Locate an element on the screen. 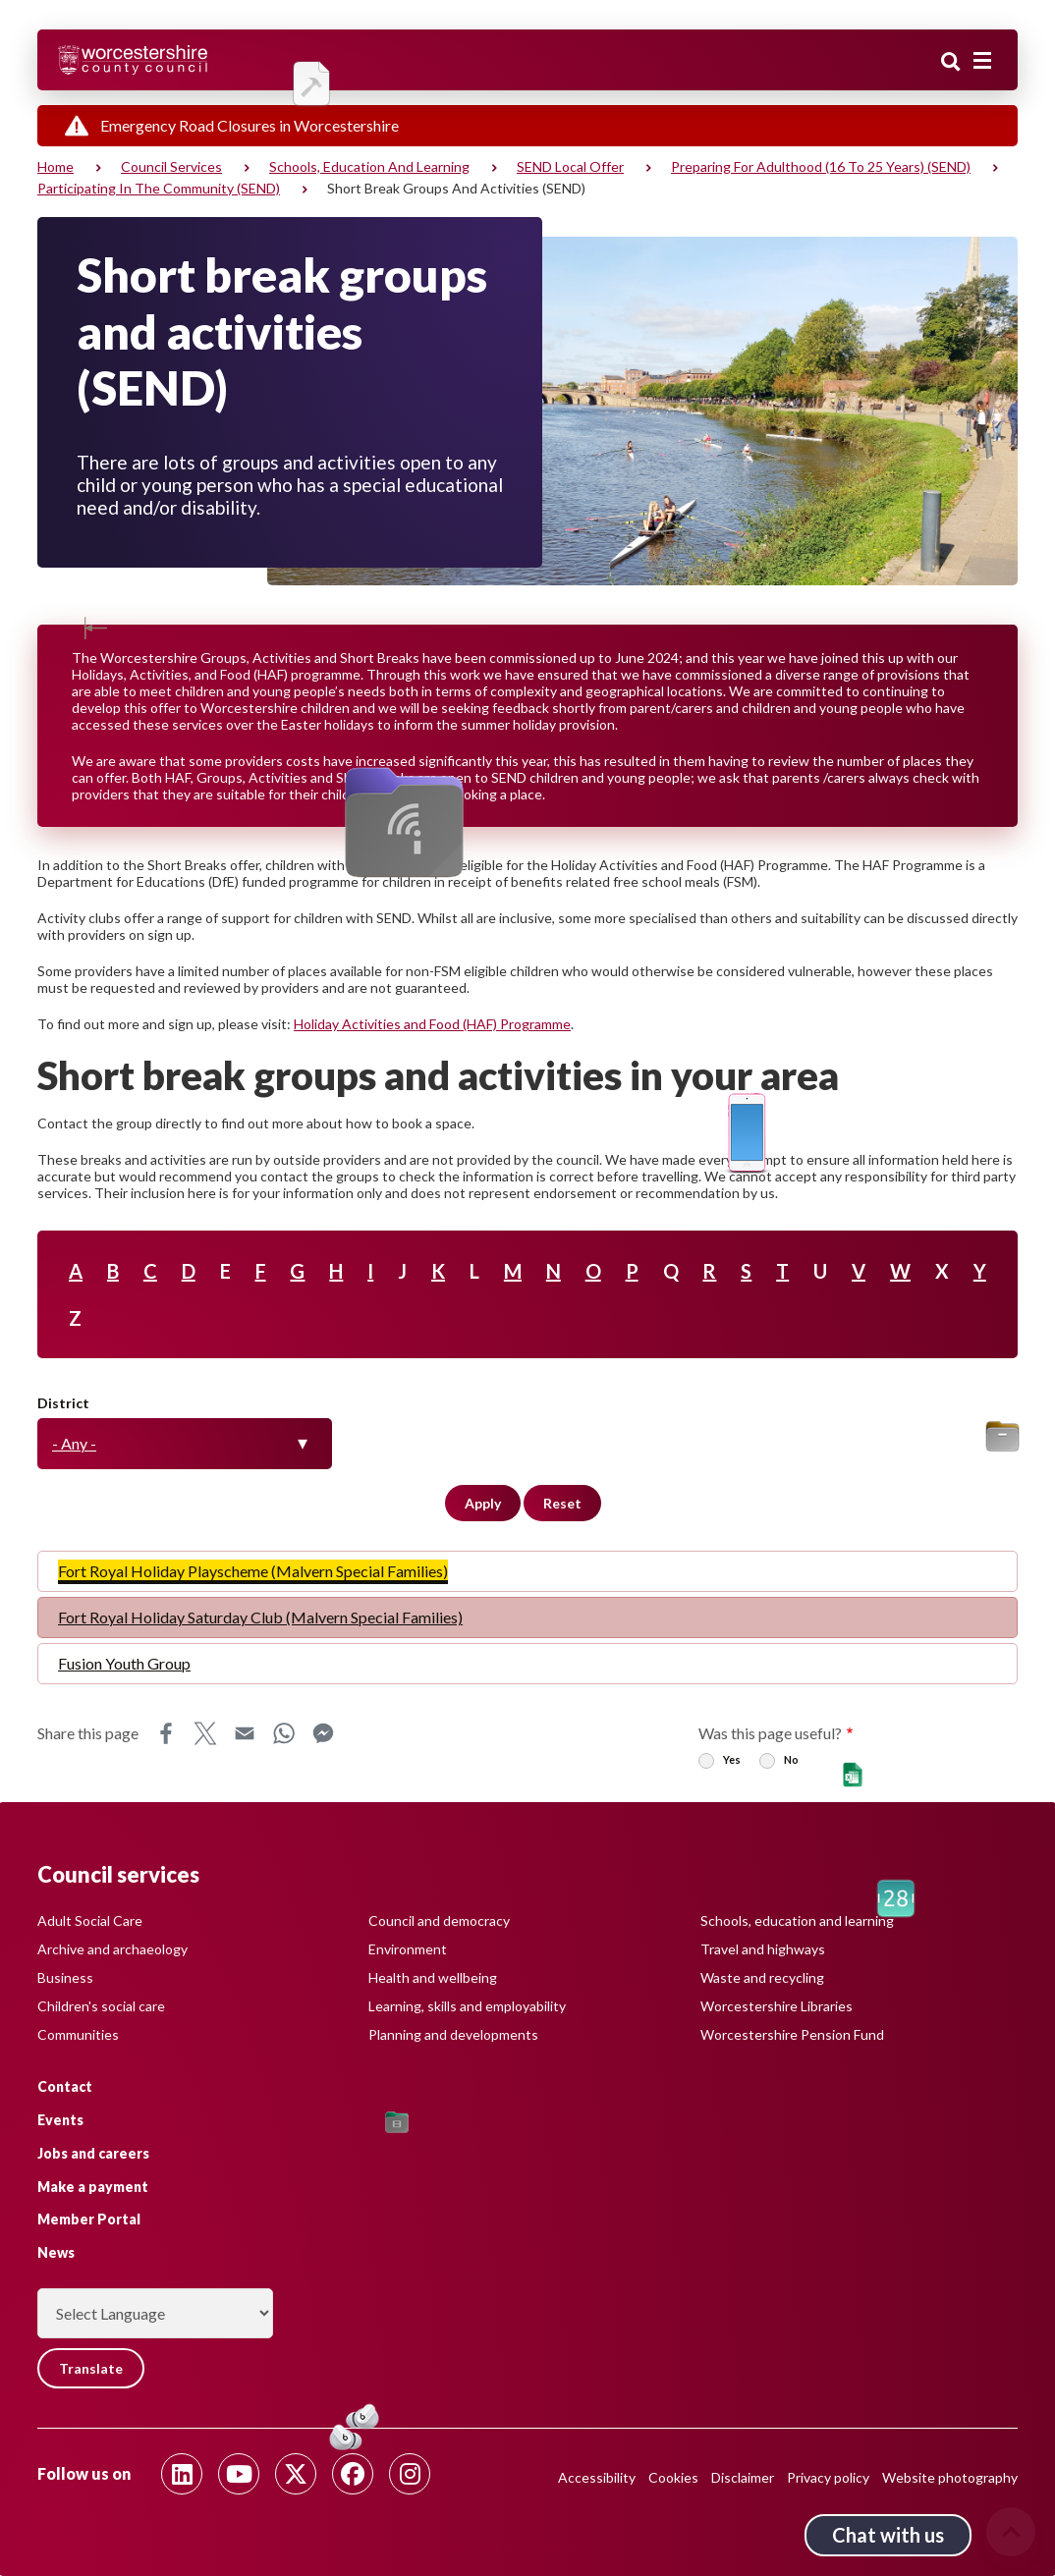  open the calendar app is located at coordinates (896, 1898).